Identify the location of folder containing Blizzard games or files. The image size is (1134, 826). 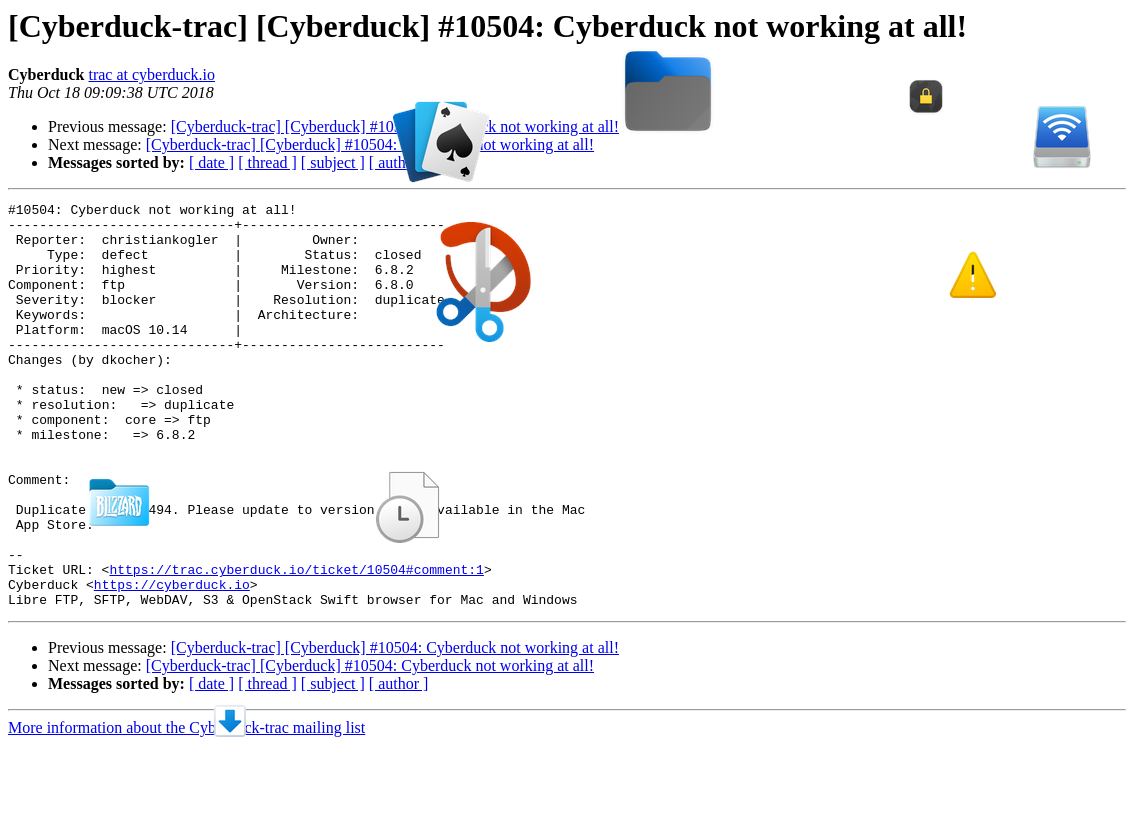
(119, 504).